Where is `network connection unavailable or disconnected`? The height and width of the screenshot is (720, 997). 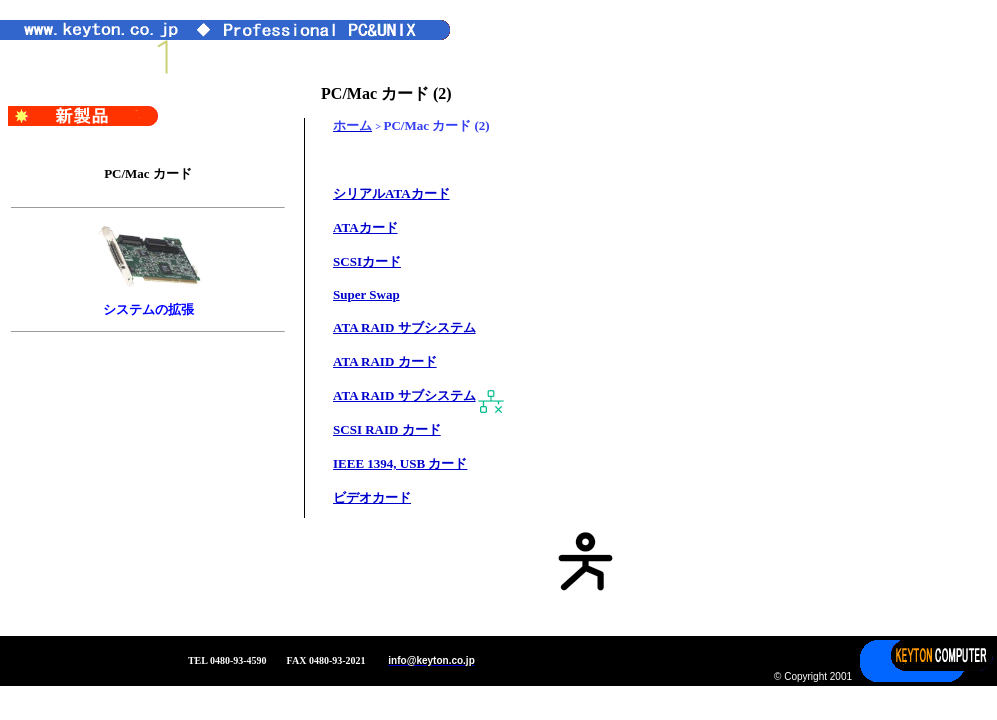
network connection unavailable or disconnected is located at coordinates (491, 402).